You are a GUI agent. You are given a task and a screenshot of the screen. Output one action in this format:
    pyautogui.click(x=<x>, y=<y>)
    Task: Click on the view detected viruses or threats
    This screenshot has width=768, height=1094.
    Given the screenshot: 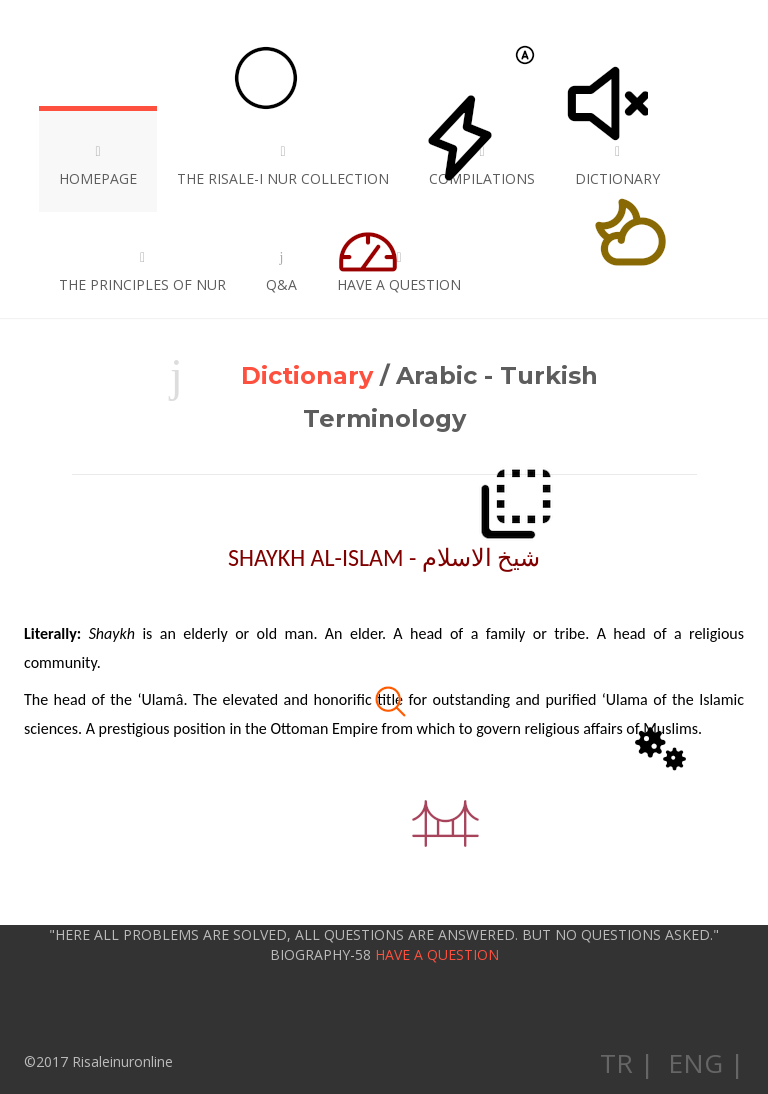 What is the action you would take?
    pyautogui.click(x=660, y=747)
    